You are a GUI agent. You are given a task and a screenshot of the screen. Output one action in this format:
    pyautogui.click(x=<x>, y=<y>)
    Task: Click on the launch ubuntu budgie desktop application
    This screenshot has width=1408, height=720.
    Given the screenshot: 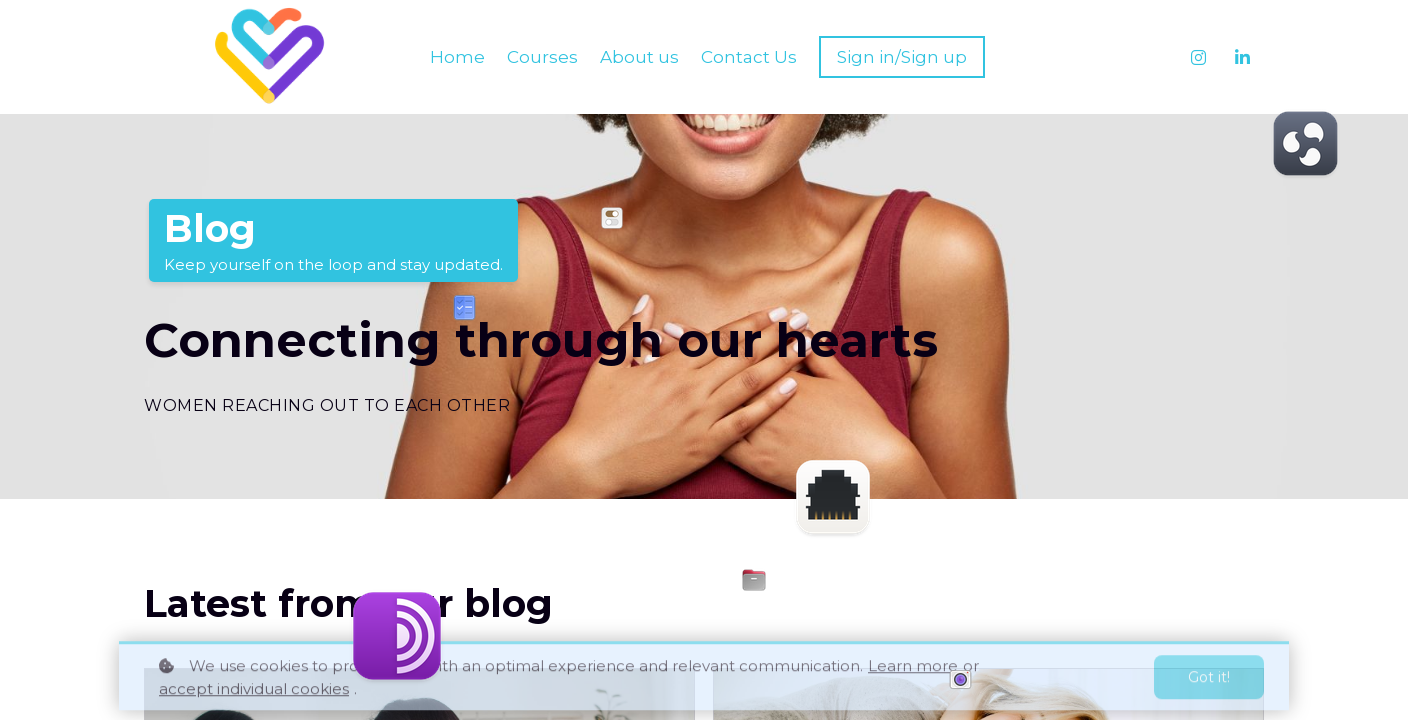 What is the action you would take?
    pyautogui.click(x=1305, y=143)
    